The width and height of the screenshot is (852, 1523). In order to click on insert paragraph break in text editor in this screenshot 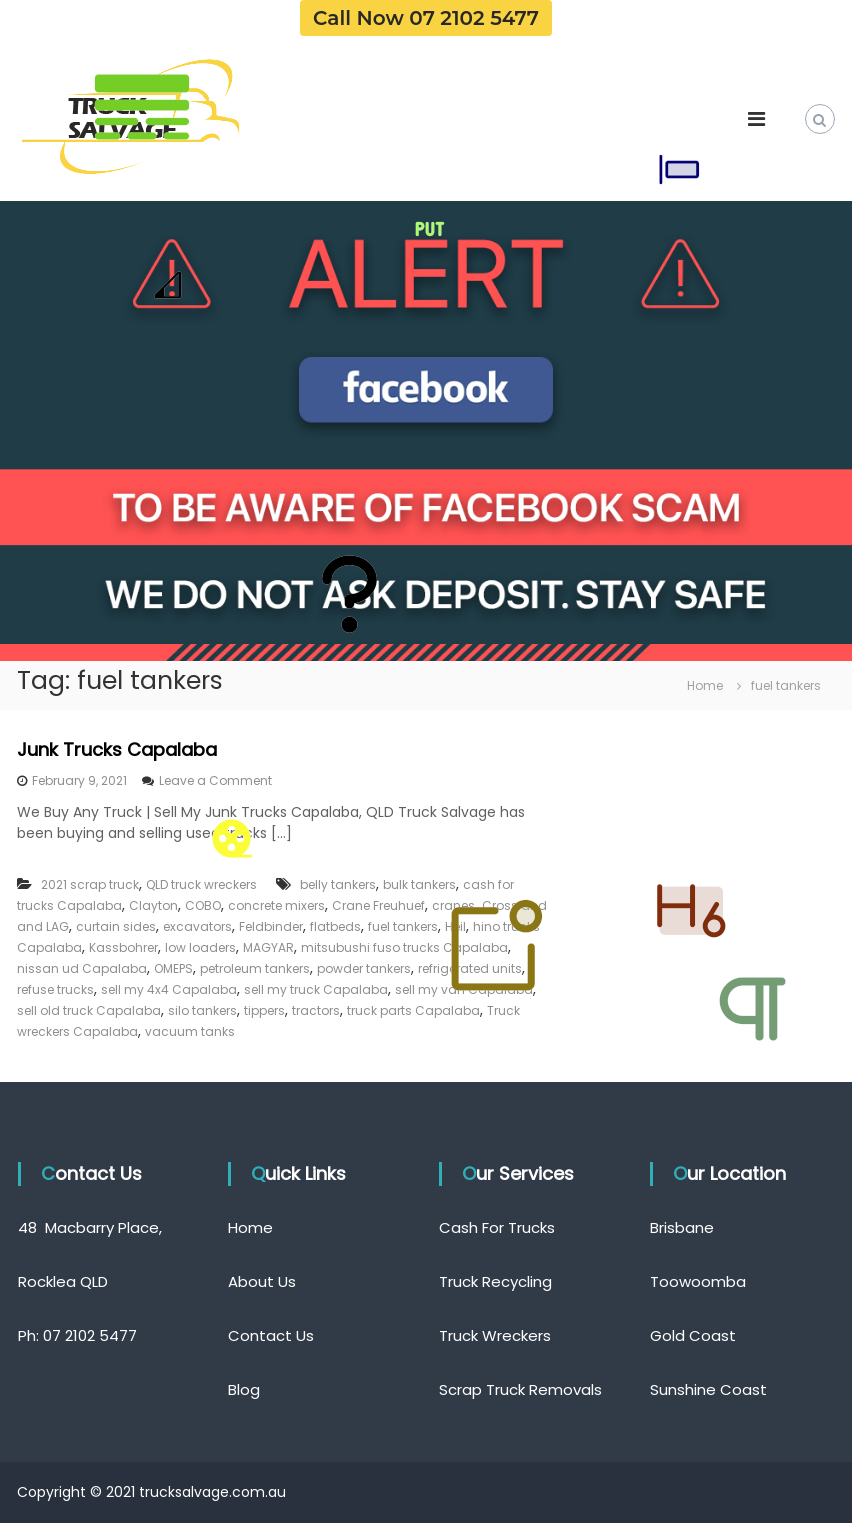, I will do `click(754, 1009)`.